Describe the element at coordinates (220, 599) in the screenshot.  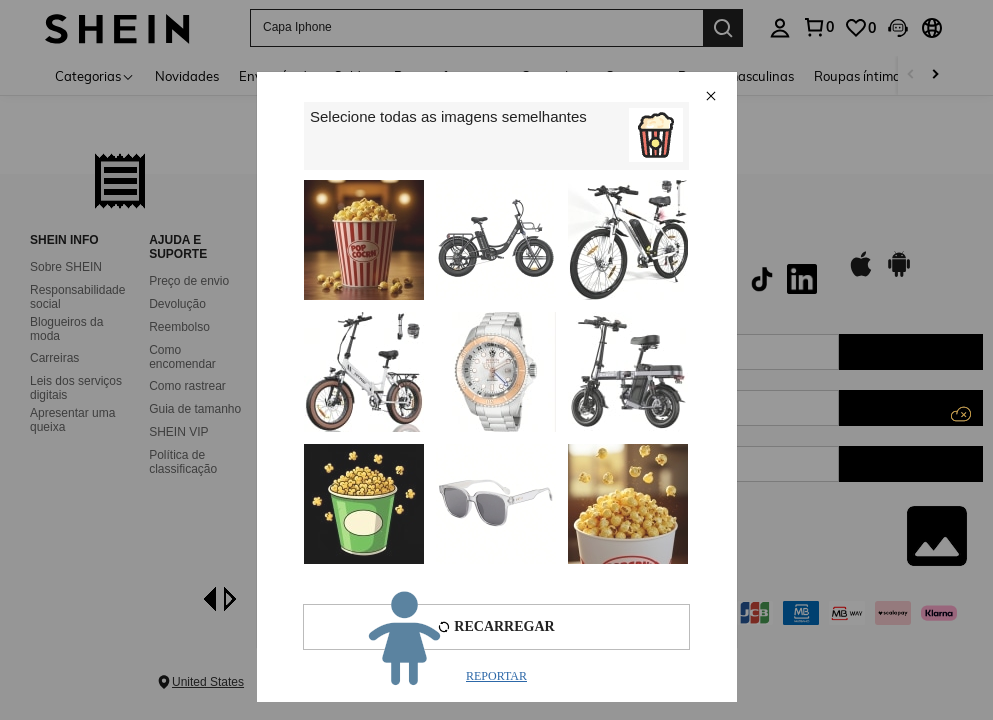
I see `switch to the right panel or view` at that location.